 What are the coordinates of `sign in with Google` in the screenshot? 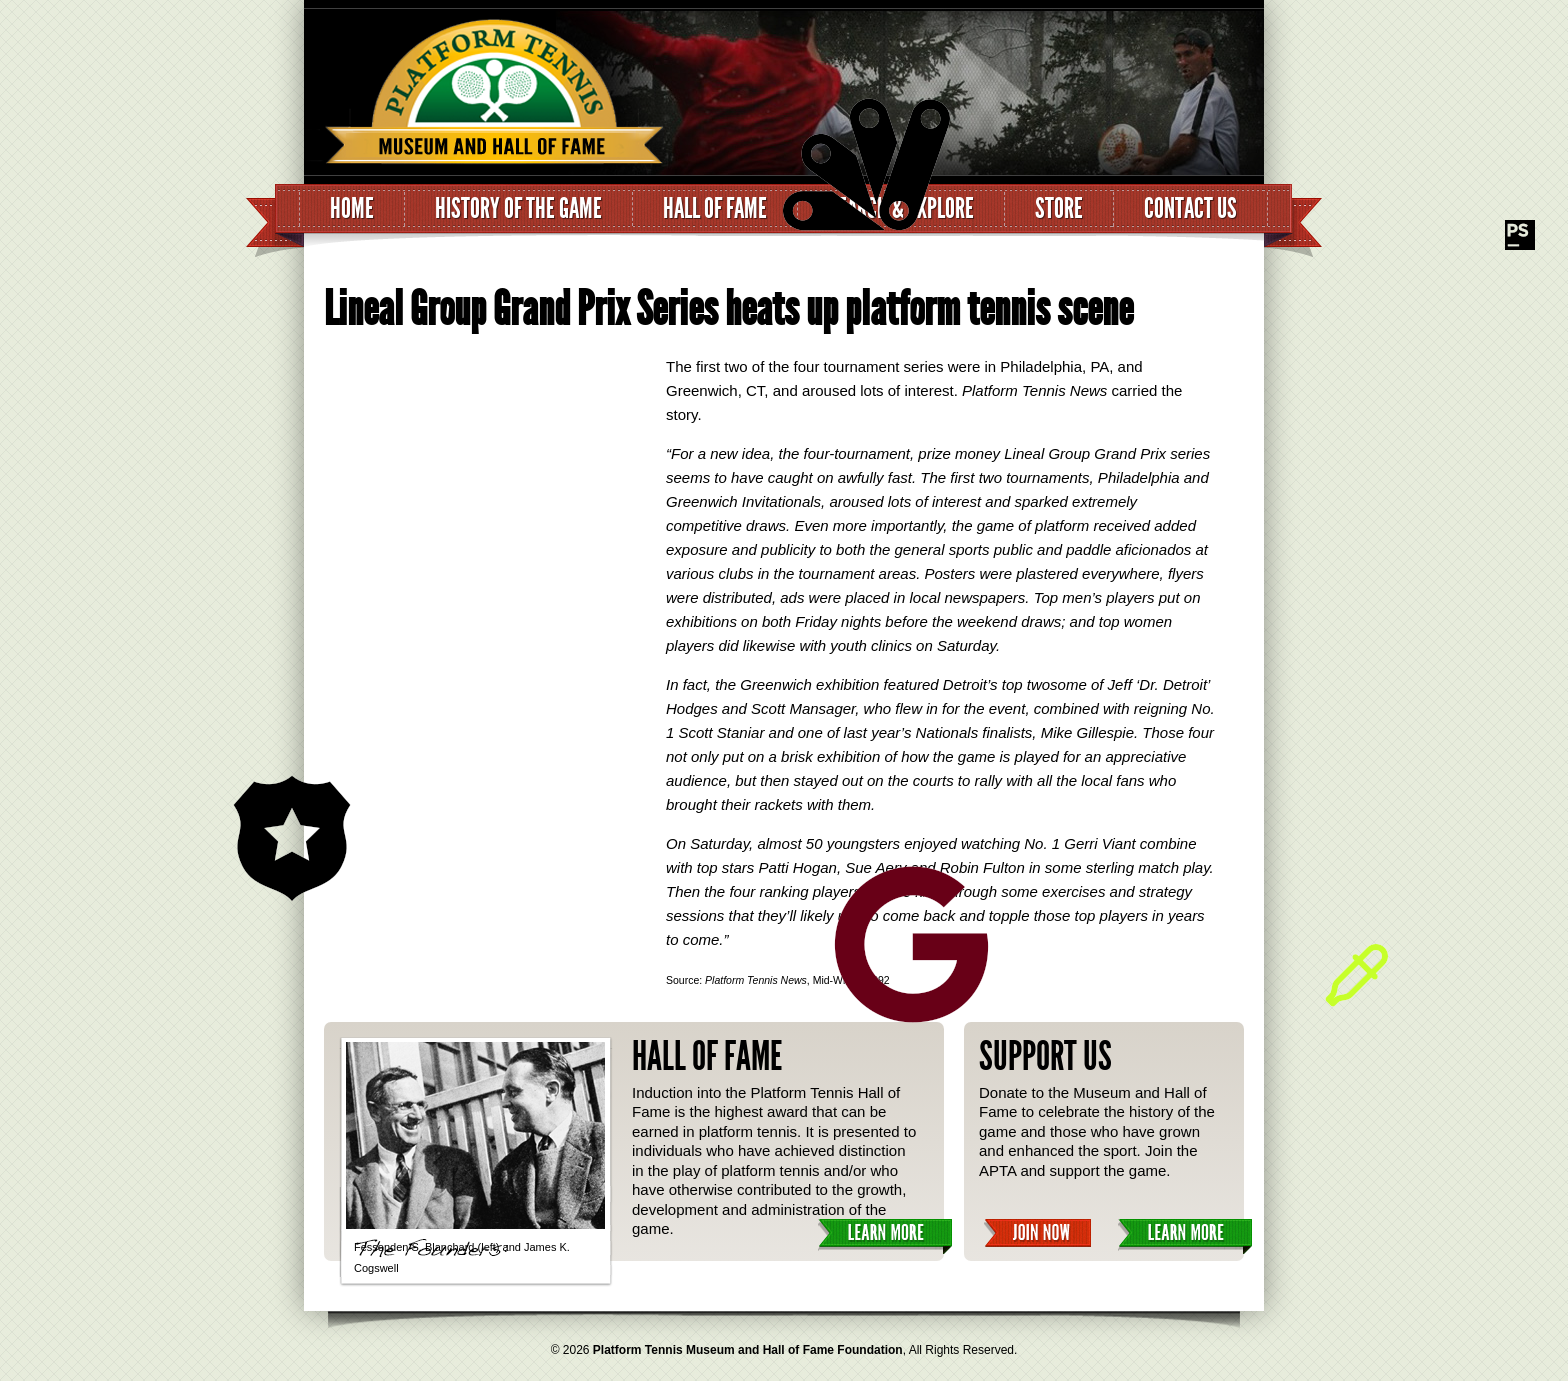 It's located at (911, 944).